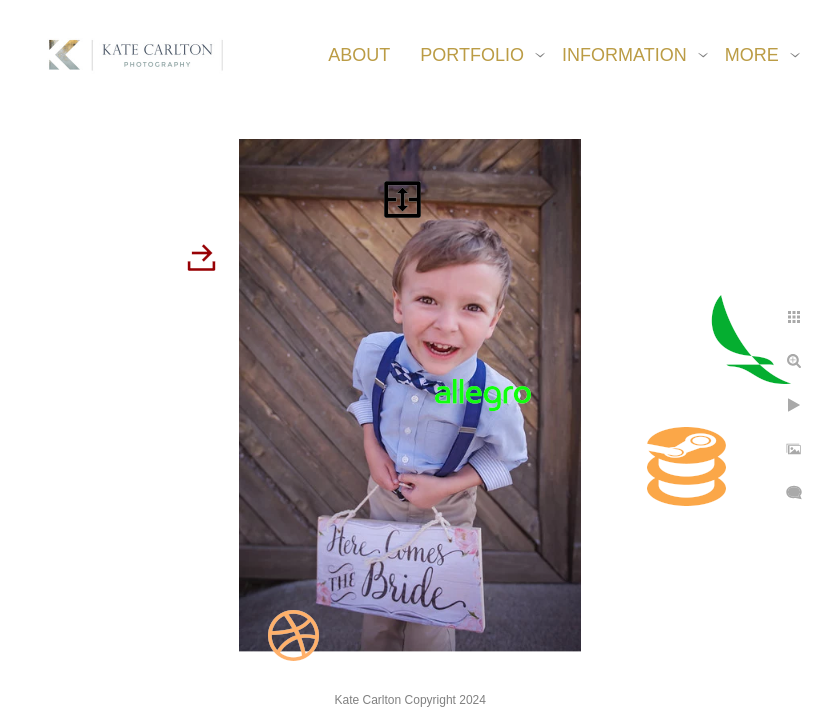 The width and height of the screenshot is (821, 720). I want to click on visit dribbble profile or portfolio, so click(293, 635).